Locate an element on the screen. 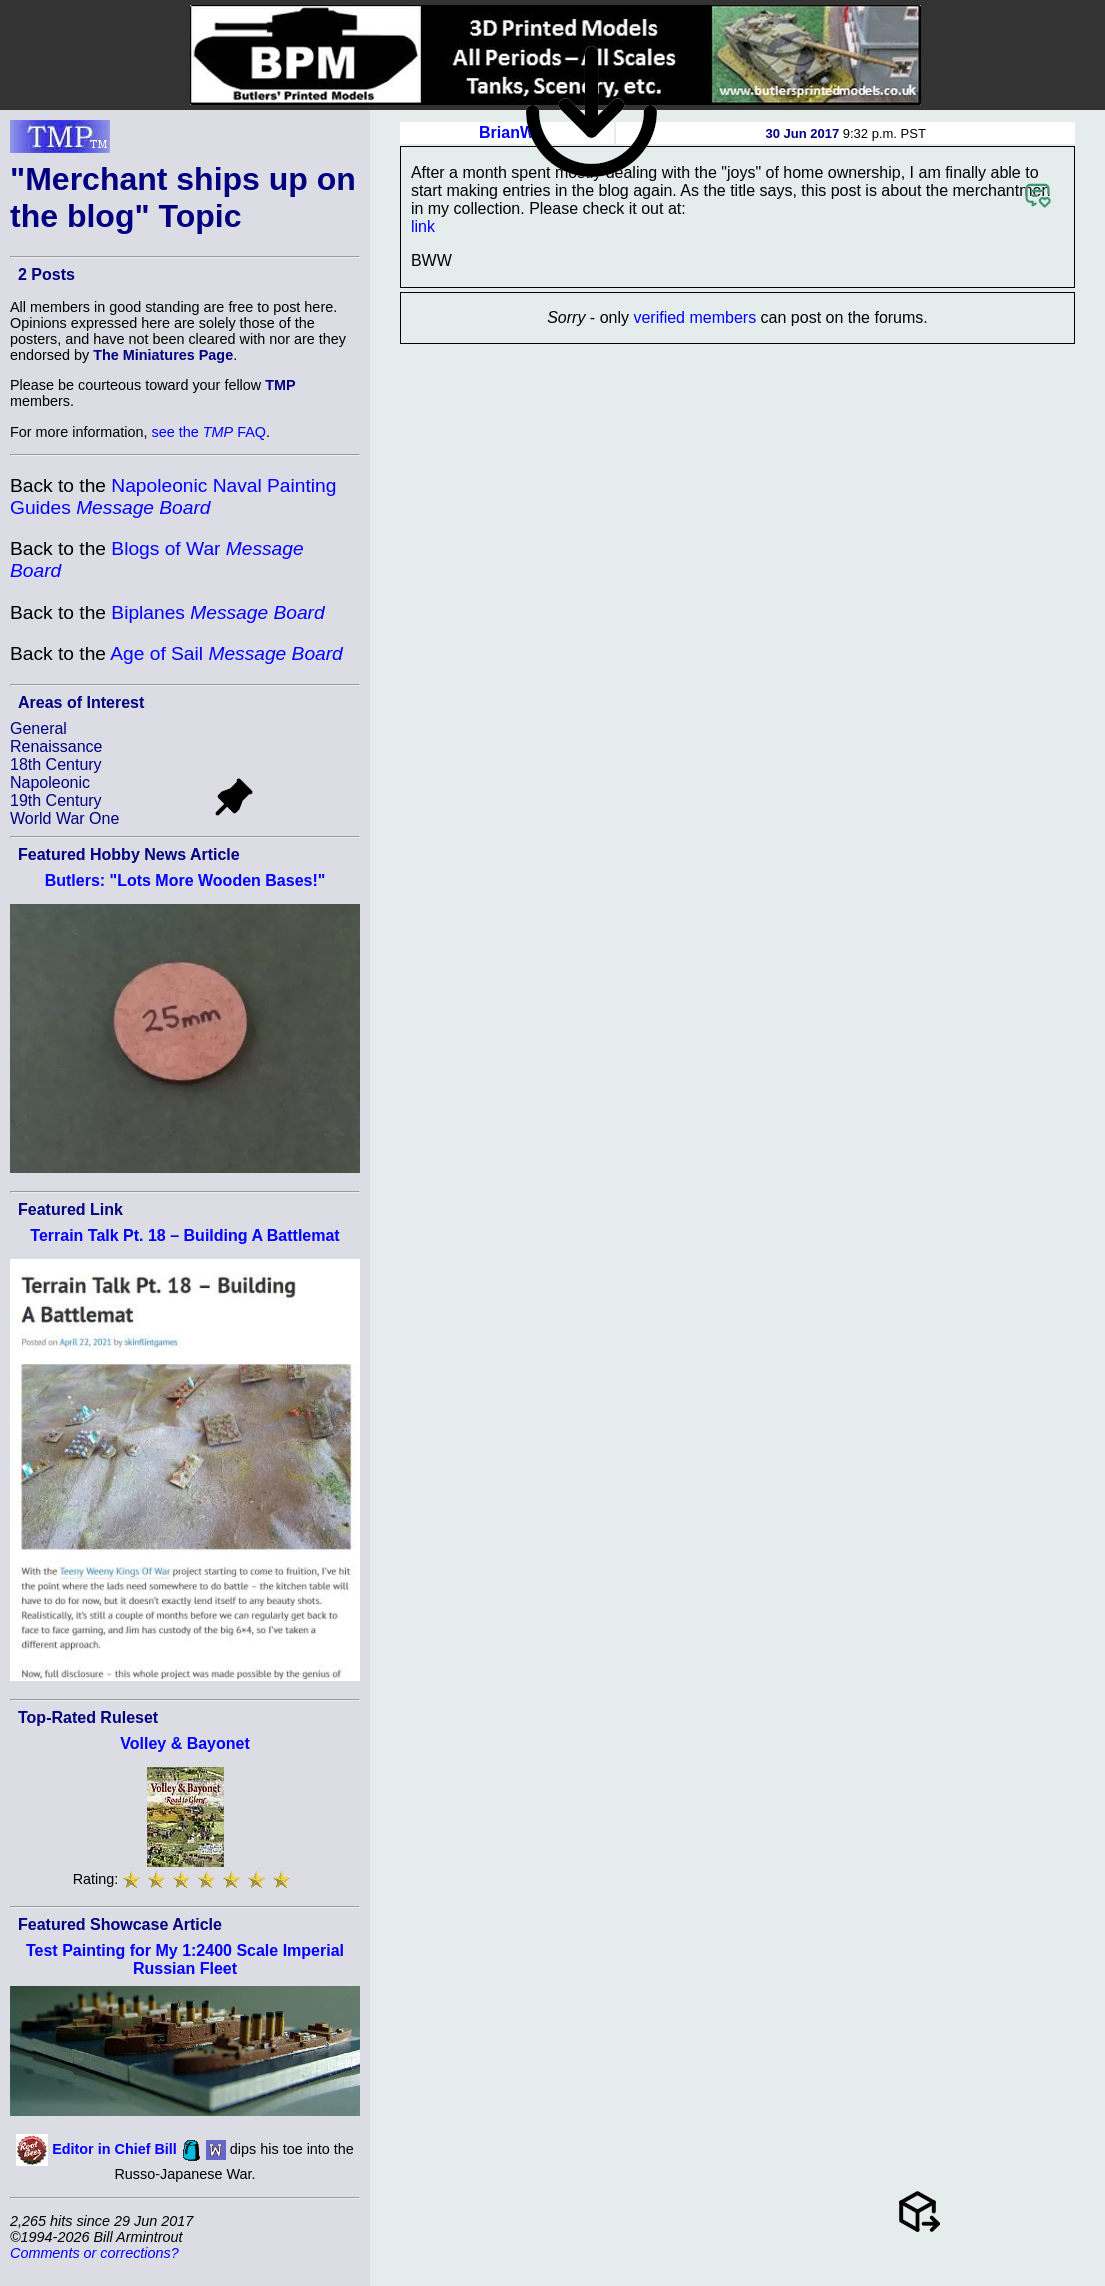  export or send a package is located at coordinates (917, 2211).